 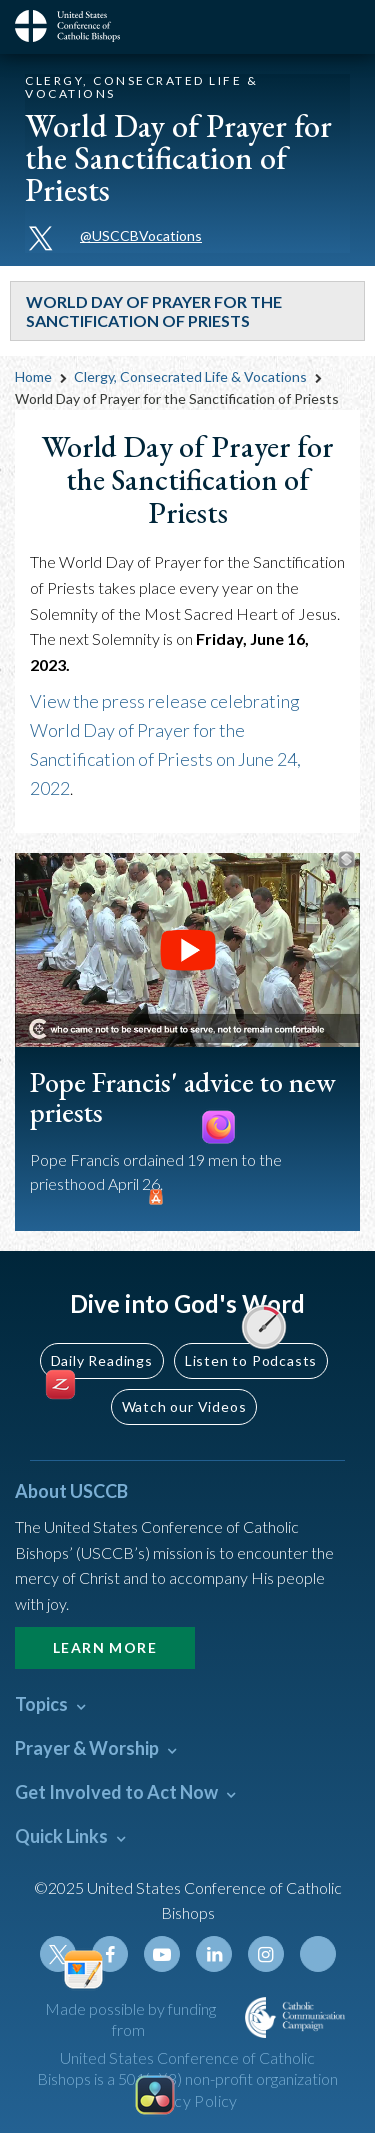 What do you see at coordinates (155, 2095) in the screenshot?
I see `open DaVinci Resolve video editing application` at bounding box center [155, 2095].